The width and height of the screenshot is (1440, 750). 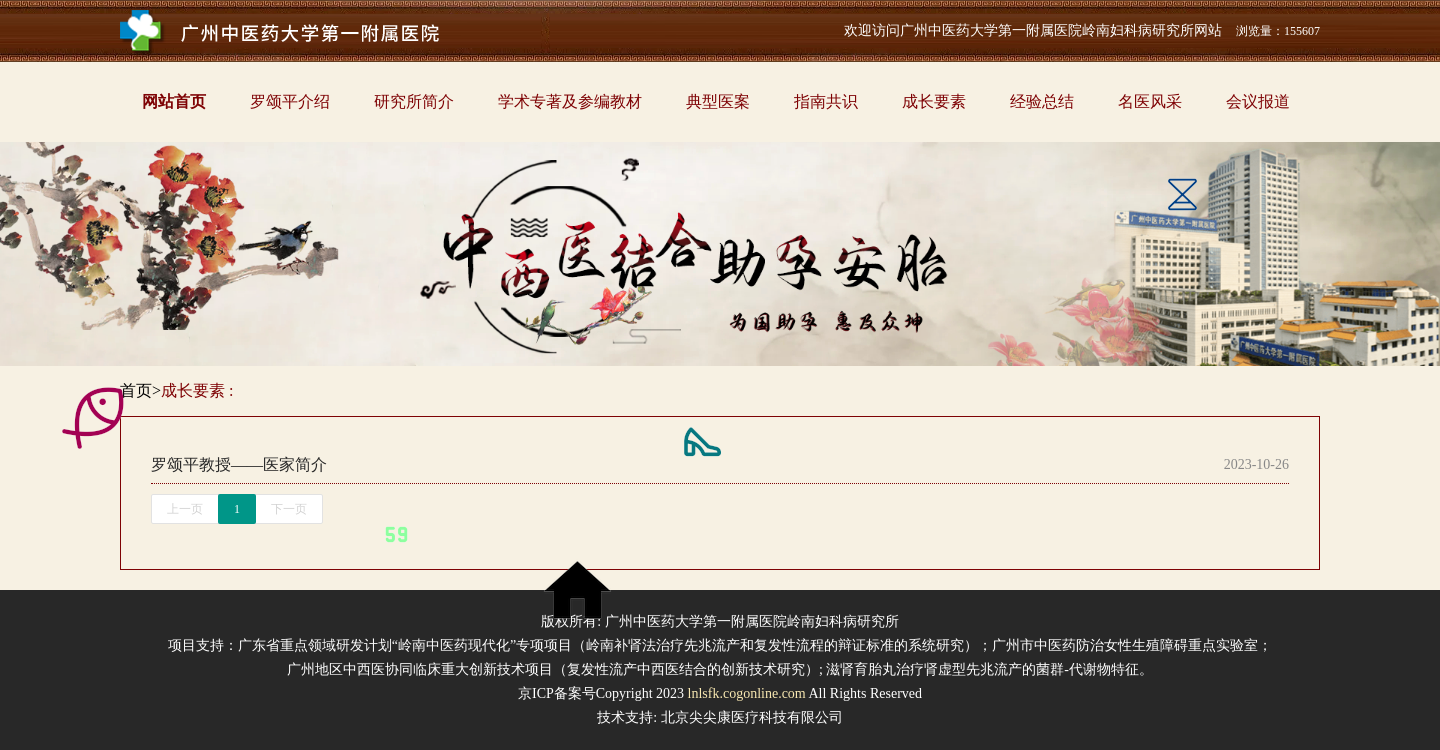 I want to click on navigate to home screen, so click(x=577, y=591).